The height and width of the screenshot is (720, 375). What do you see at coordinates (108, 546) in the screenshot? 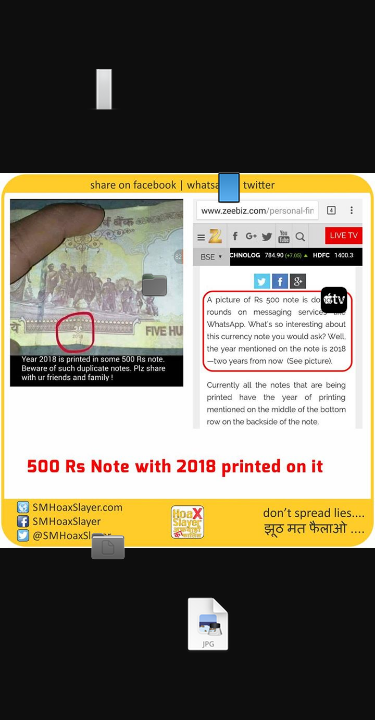
I see `open your documents folder` at bounding box center [108, 546].